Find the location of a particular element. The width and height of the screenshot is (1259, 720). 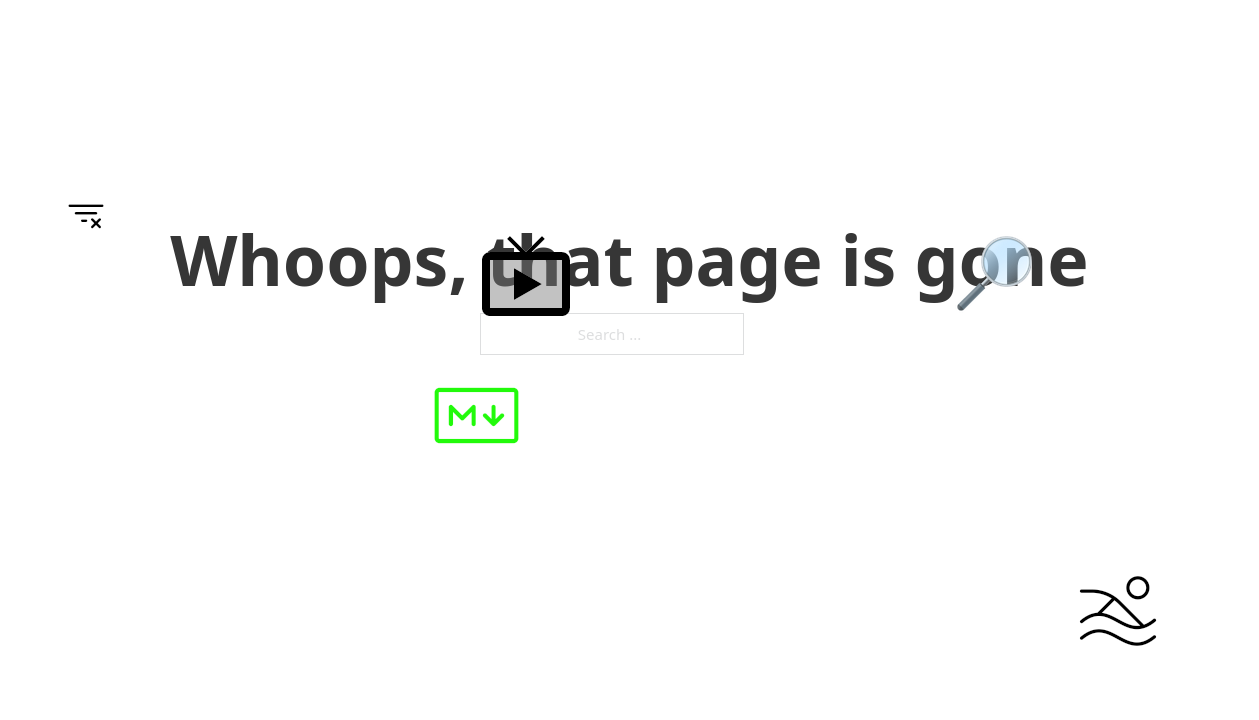

clear all active filters is located at coordinates (86, 212).